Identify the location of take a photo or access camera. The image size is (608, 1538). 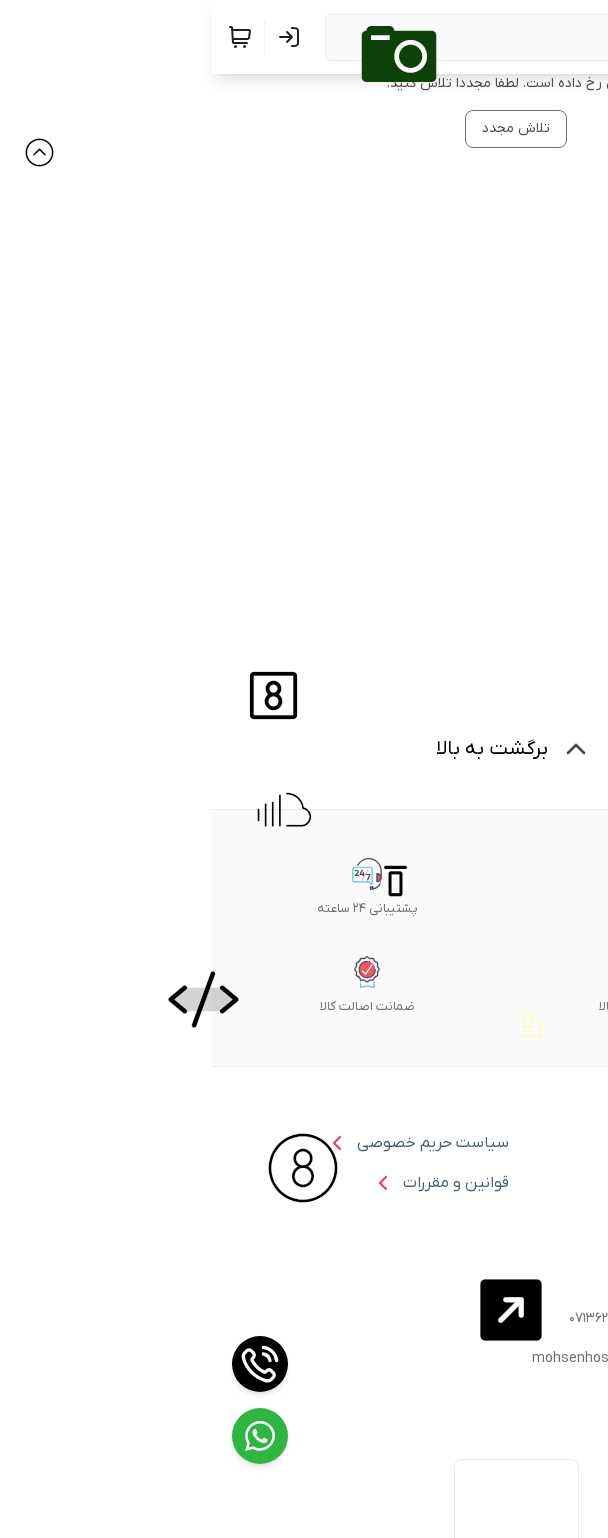
(399, 54).